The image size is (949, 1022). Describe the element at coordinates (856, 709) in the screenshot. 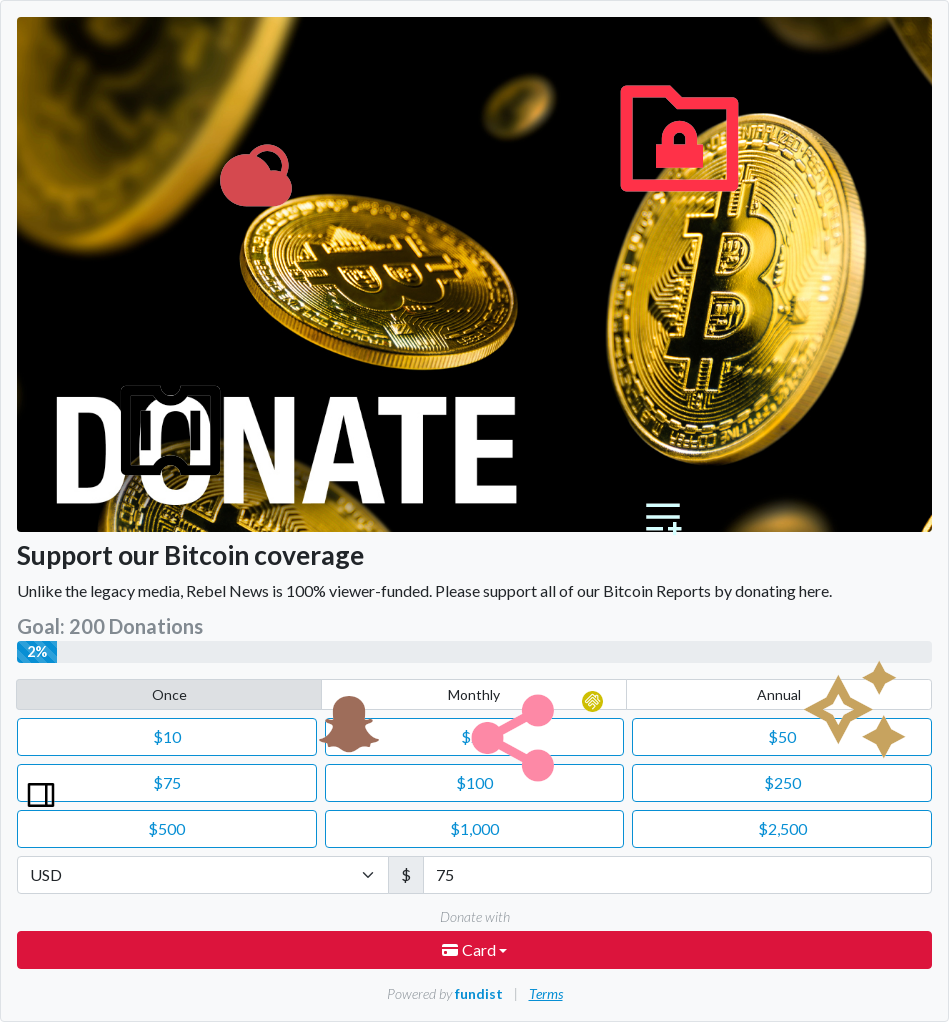

I see `indicates AI-generated or enhanced content` at that location.